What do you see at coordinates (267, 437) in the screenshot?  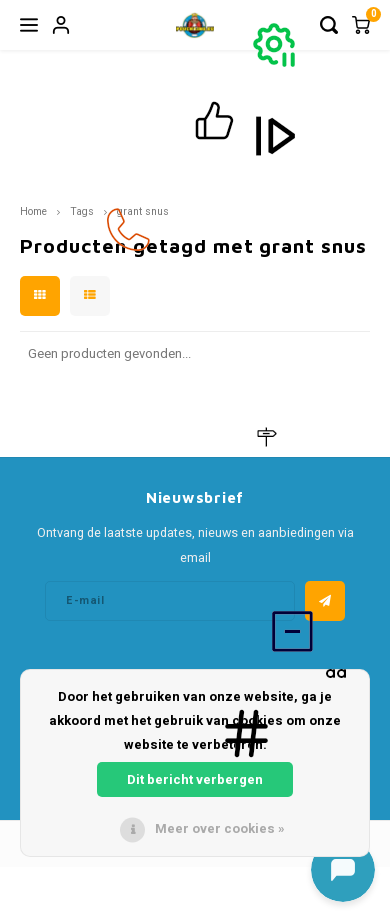 I see `view project milestones` at bounding box center [267, 437].